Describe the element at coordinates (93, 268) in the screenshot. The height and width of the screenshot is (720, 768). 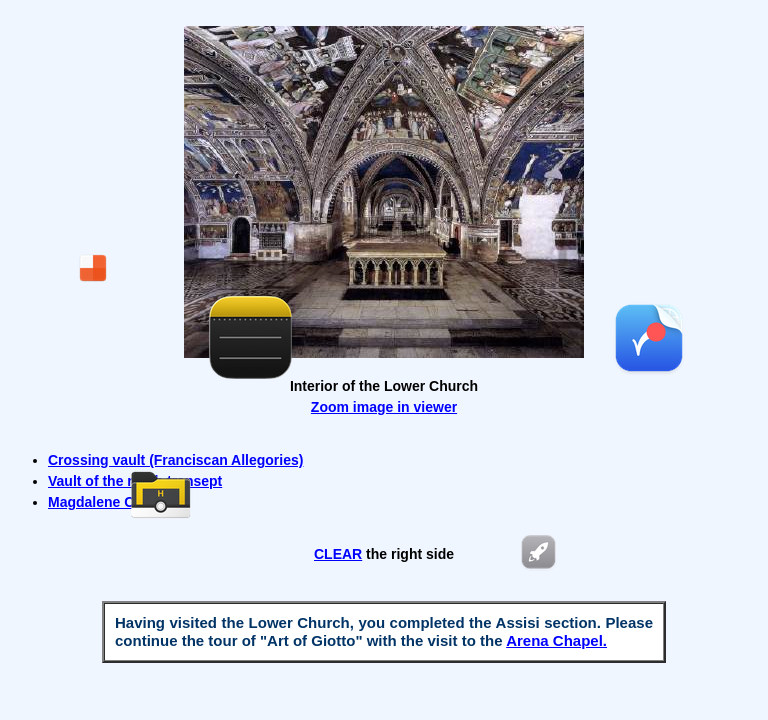
I see `switch to the top-left workspace` at that location.